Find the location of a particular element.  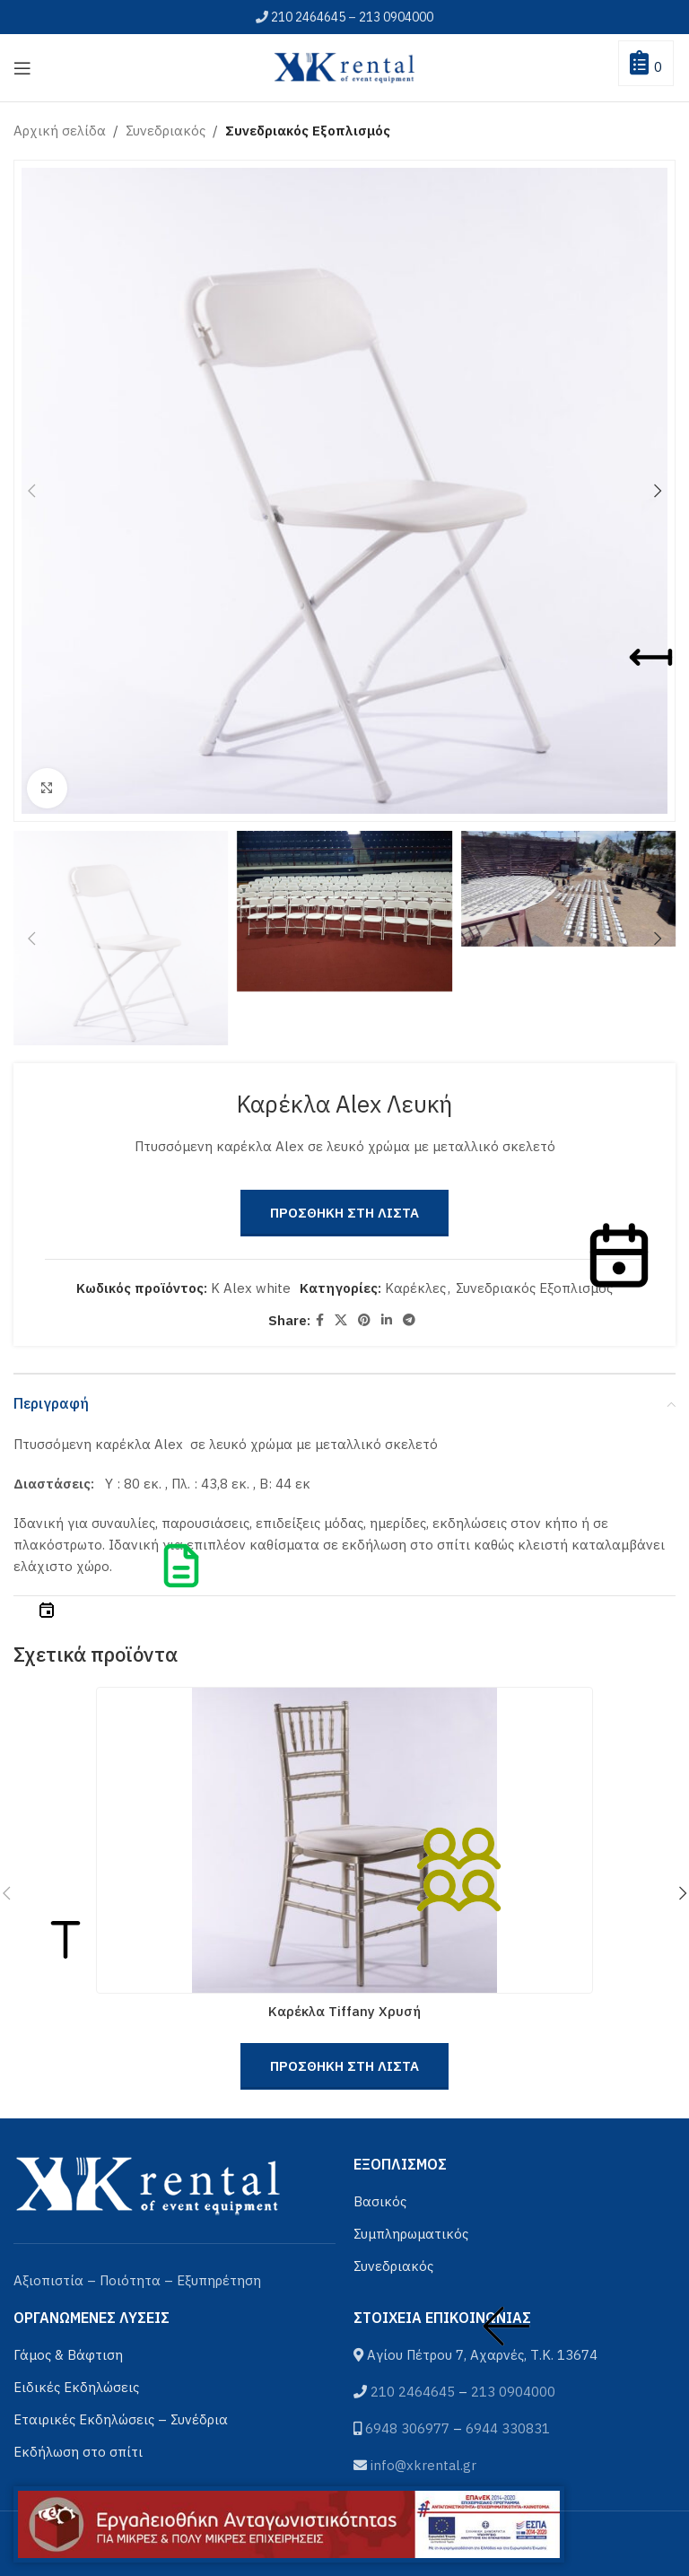

go back to the previous screen is located at coordinates (506, 2326).